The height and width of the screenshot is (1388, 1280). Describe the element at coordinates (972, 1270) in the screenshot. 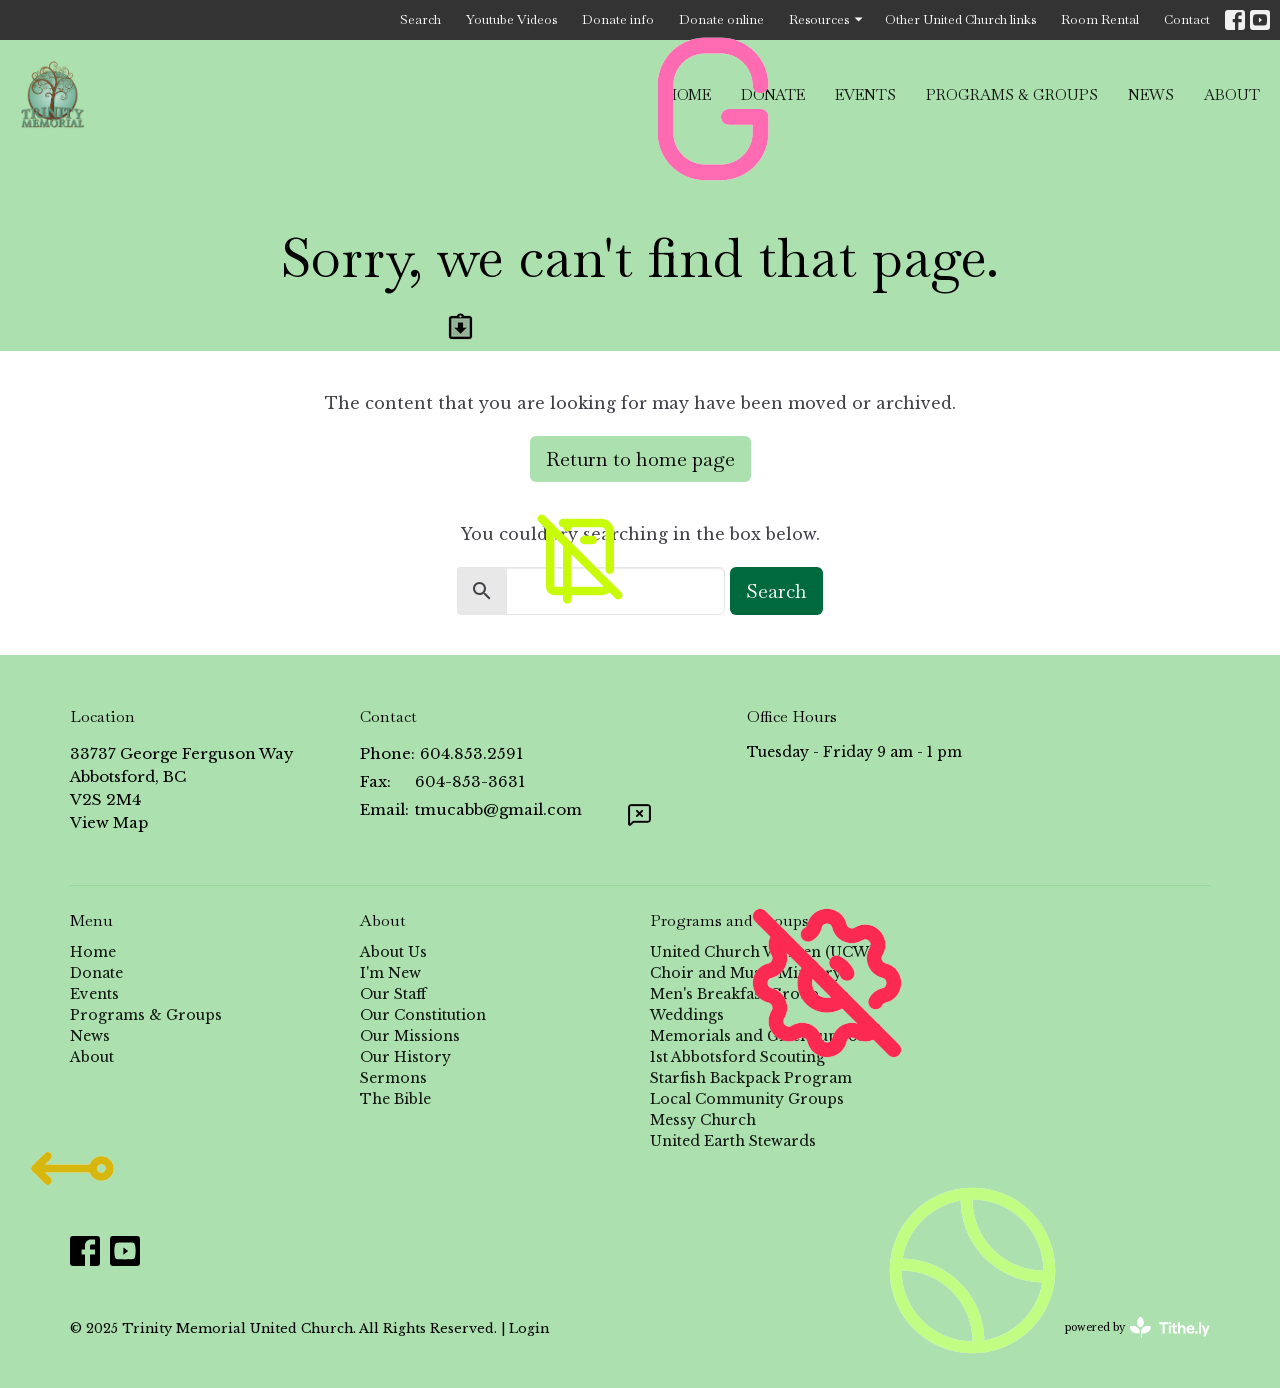

I see `access tennis or racquet sports features` at that location.